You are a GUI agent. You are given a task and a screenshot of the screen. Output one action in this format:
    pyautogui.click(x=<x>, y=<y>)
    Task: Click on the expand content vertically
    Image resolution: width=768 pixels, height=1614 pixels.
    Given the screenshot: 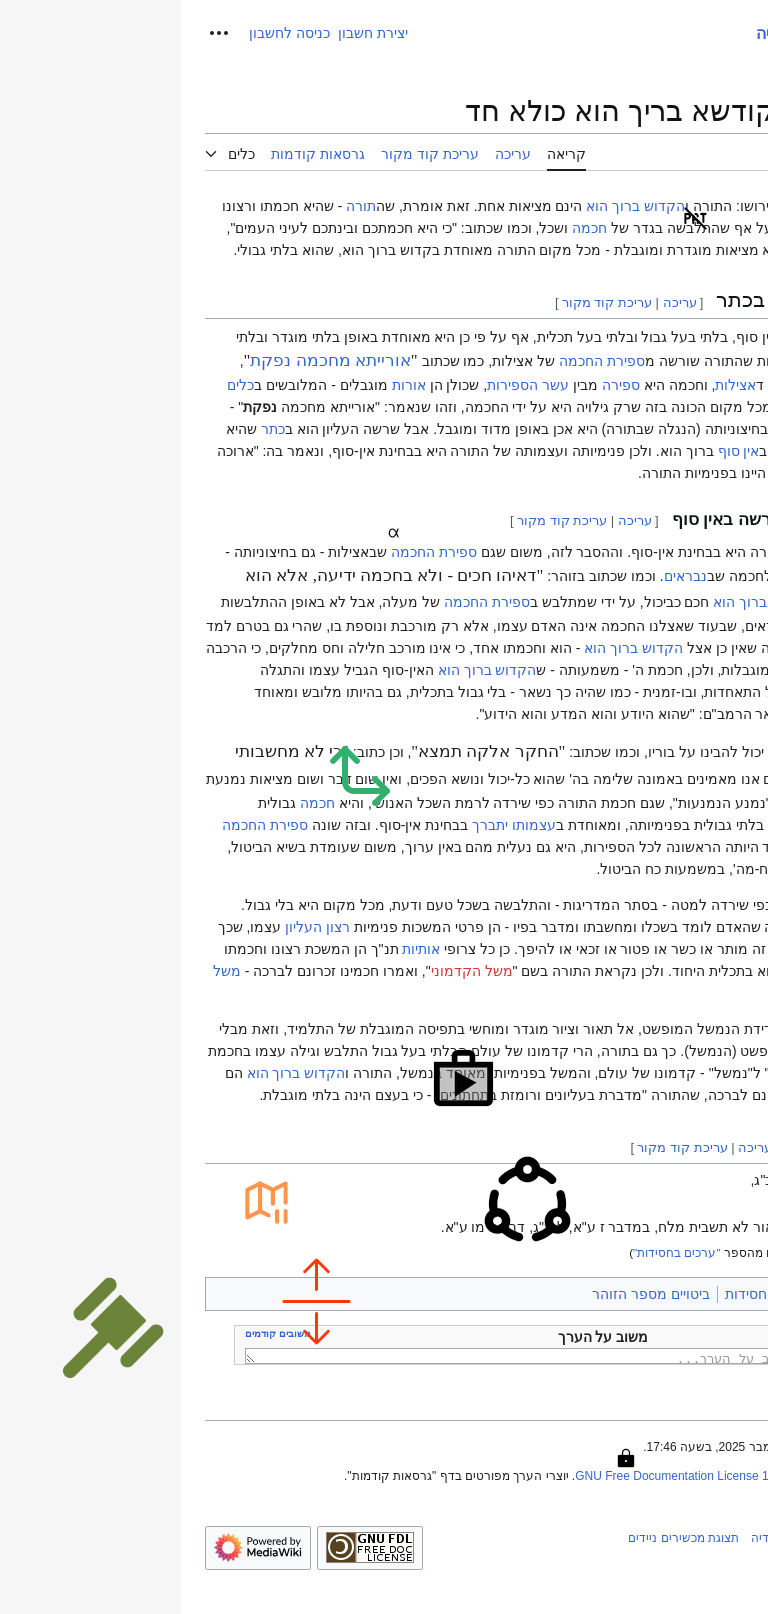 What is the action you would take?
    pyautogui.click(x=316, y=1301)
    